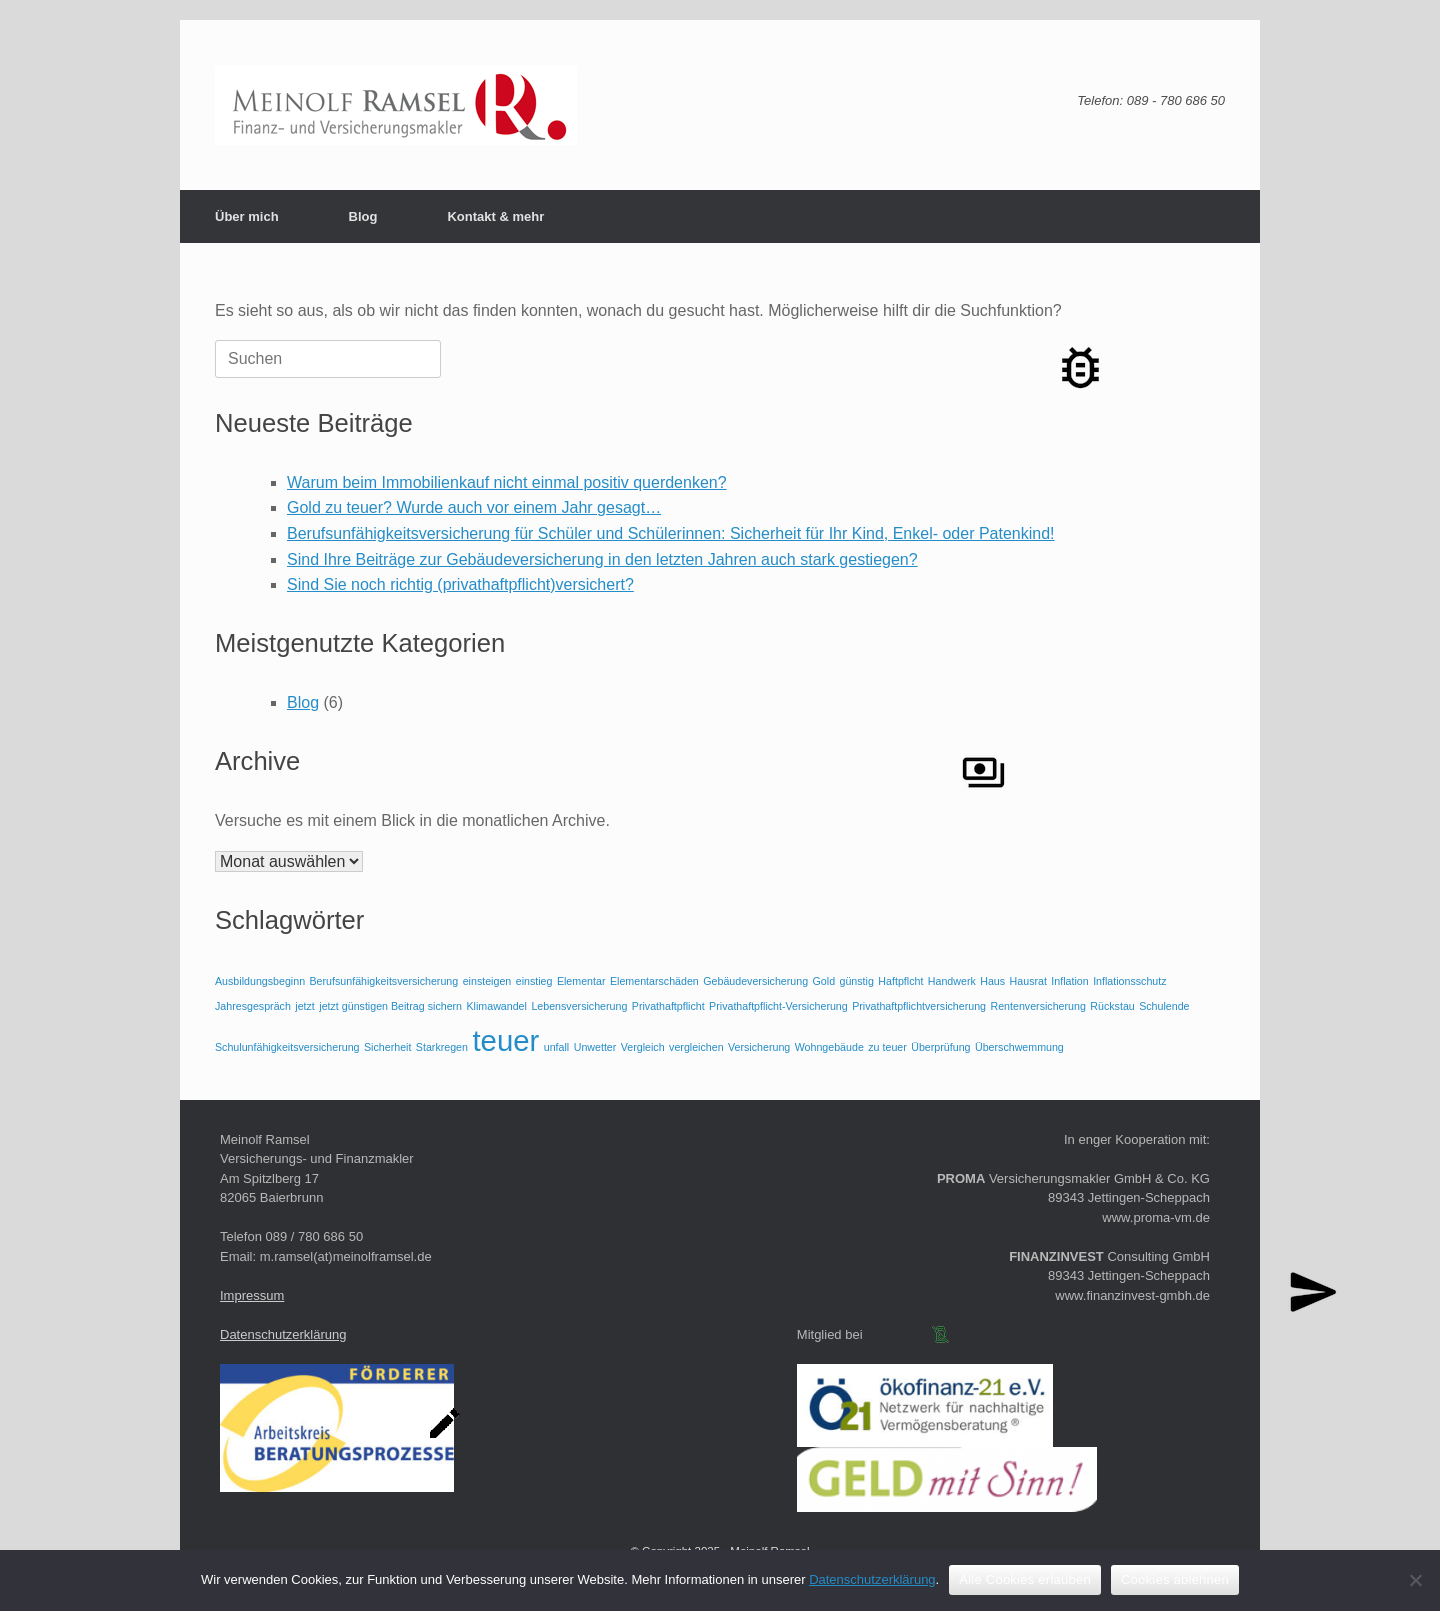 This screenshot has width=1440, height=1611. I want to click on report a bug or issue, so click(1080, 367).